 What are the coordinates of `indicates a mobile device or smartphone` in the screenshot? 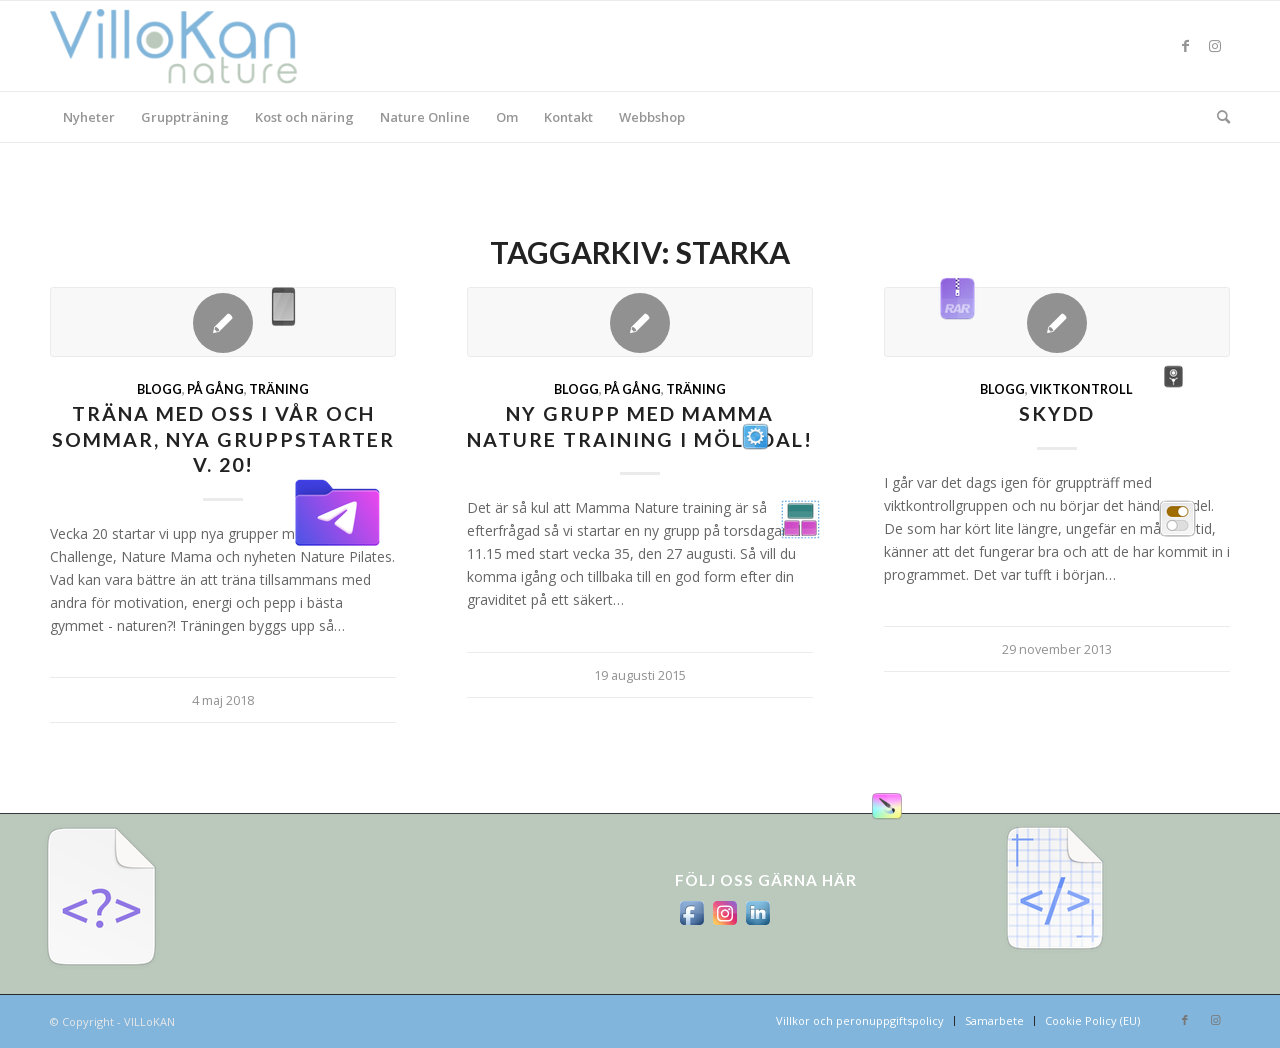 It's located at (283, 306).